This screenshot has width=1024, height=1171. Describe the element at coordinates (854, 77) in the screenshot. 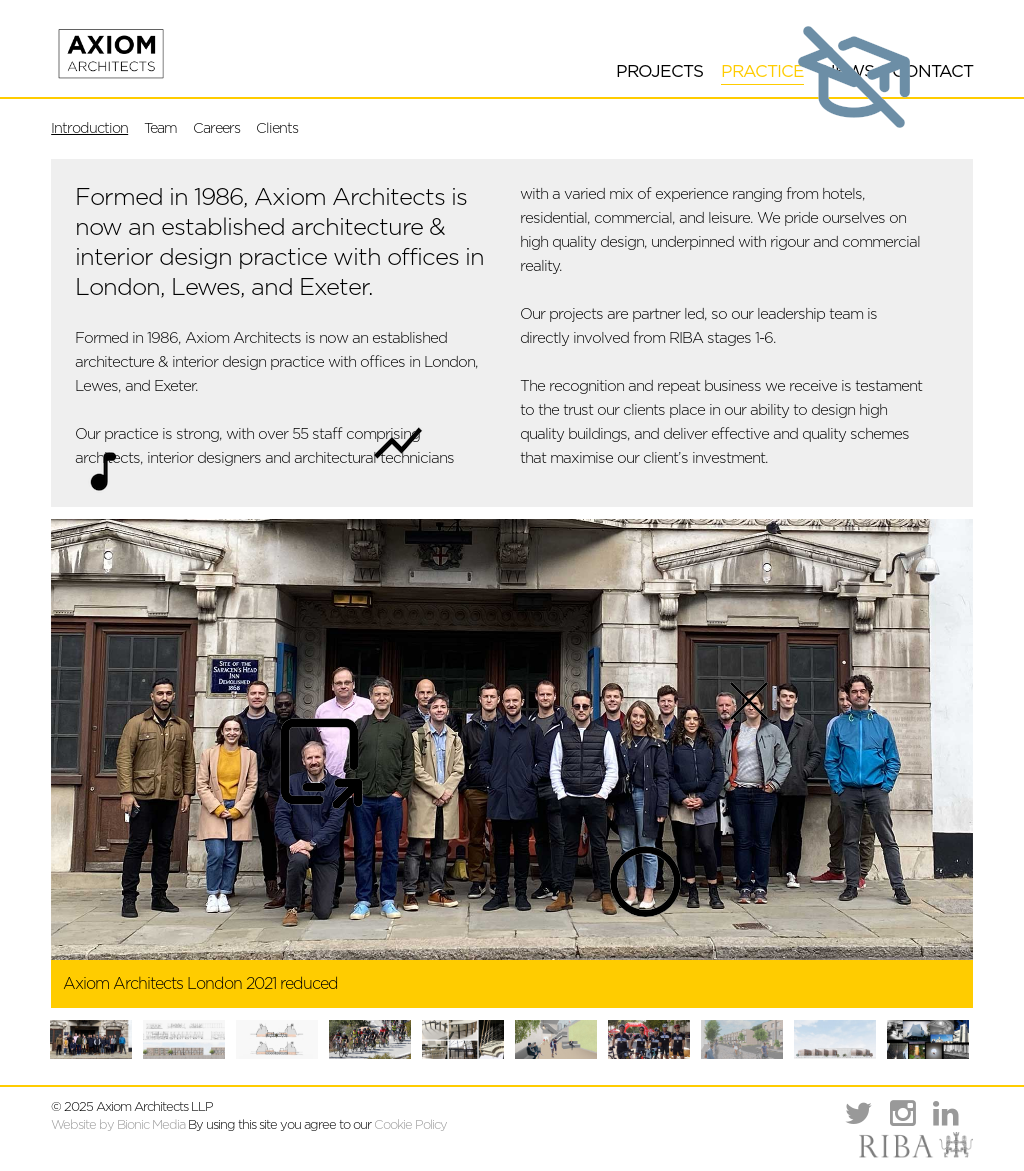

I see `school or education unavailable` at that location.